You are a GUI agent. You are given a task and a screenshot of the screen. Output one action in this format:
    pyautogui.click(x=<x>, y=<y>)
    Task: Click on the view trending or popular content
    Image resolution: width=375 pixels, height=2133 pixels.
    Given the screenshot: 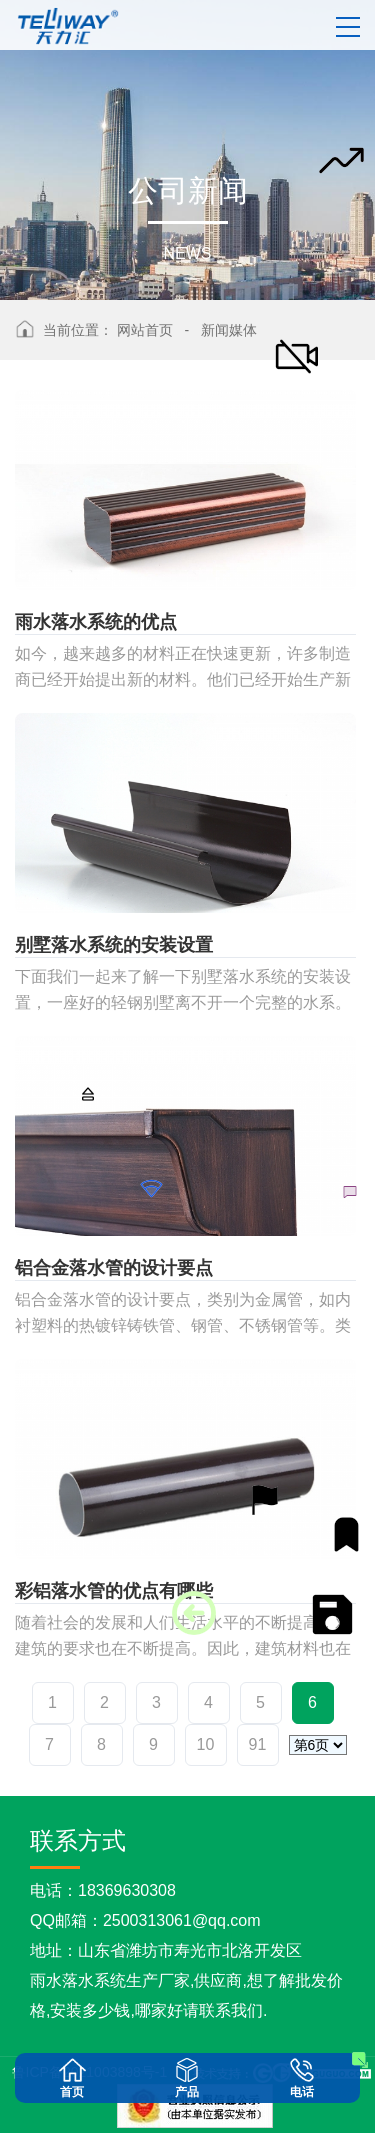 What is the action you would take?
    pyautogui.click(x=341, y=160)
    